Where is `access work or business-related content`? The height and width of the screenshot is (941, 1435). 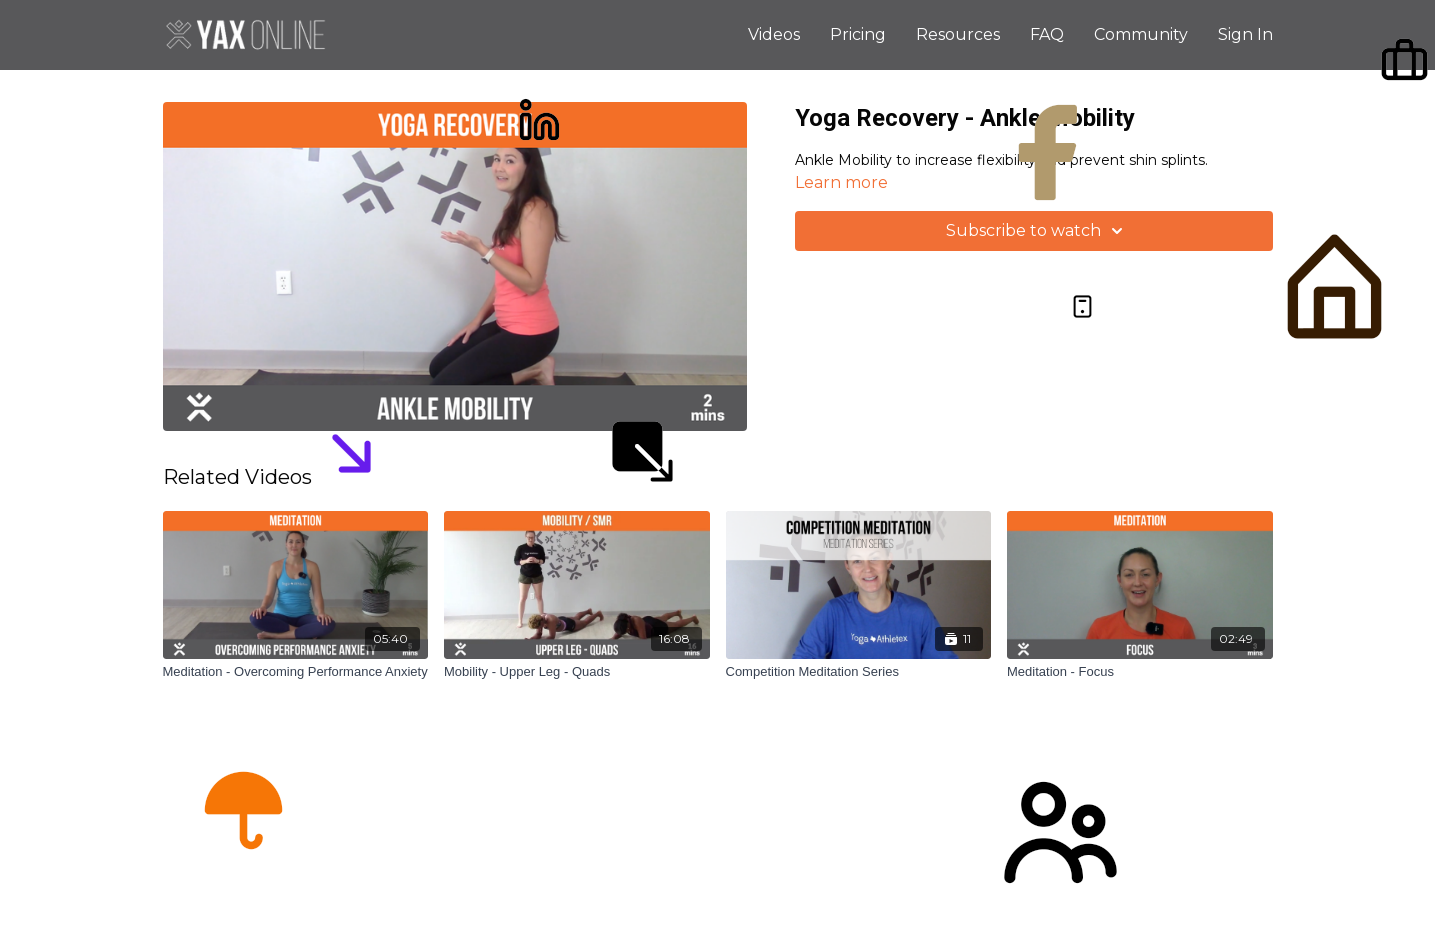
access work or business-related content is located at coordinates (1404, 59).